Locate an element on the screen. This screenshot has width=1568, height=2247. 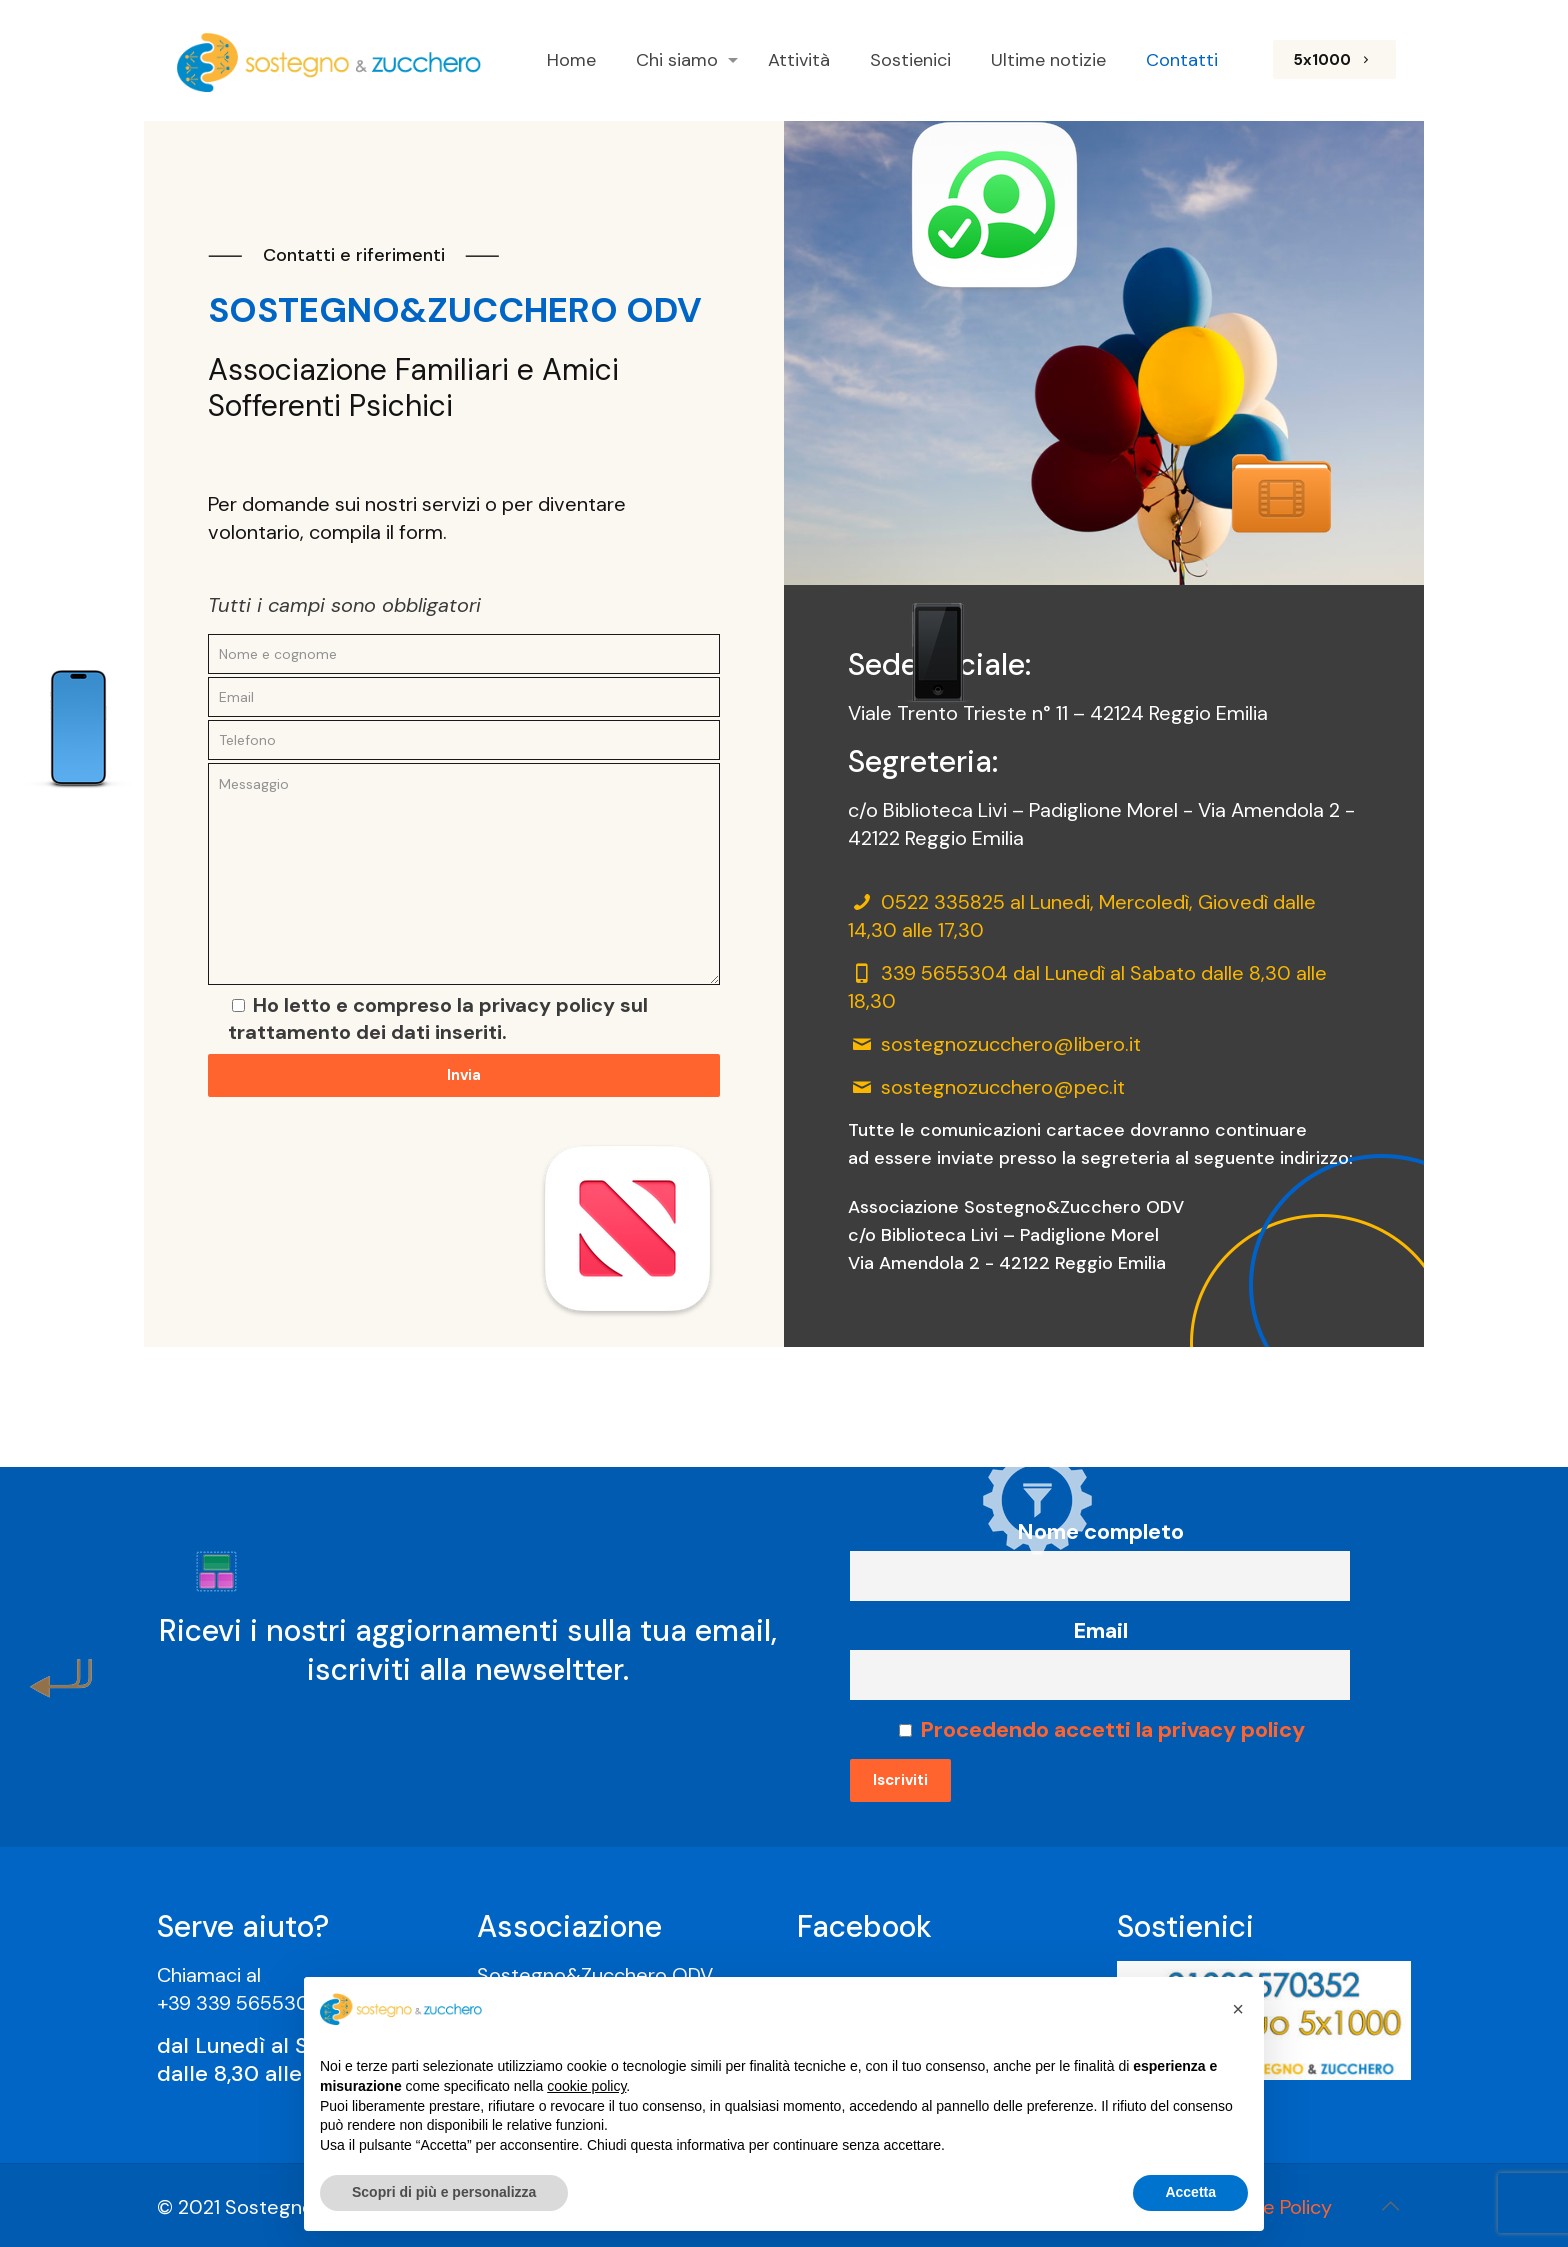
open the apple news app is located at coordinates (627, 1228).